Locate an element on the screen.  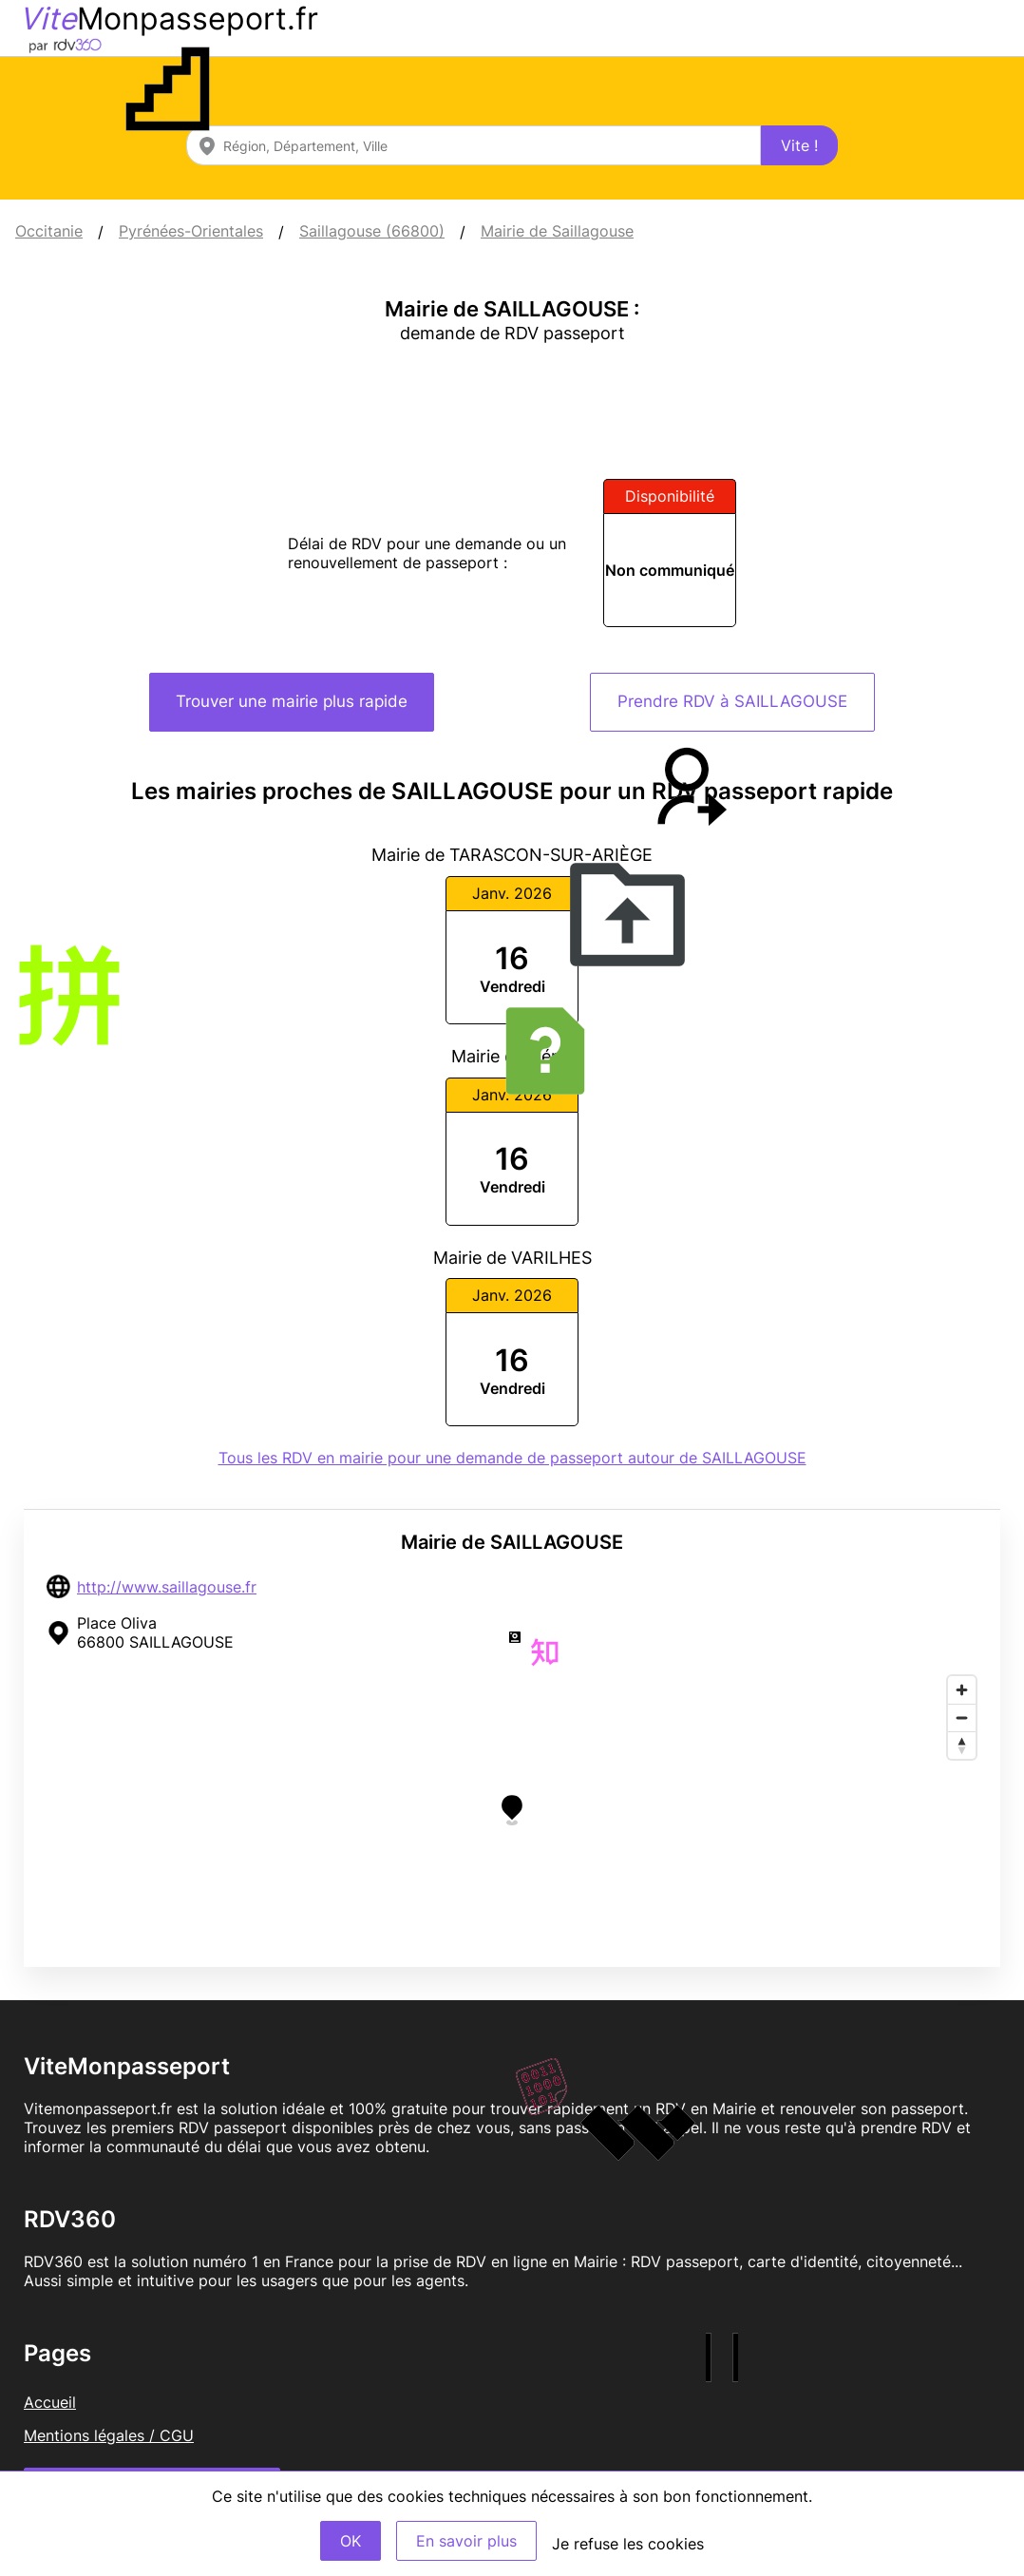
access polaroid or instant camera features is located at coordinates (515, 1637).